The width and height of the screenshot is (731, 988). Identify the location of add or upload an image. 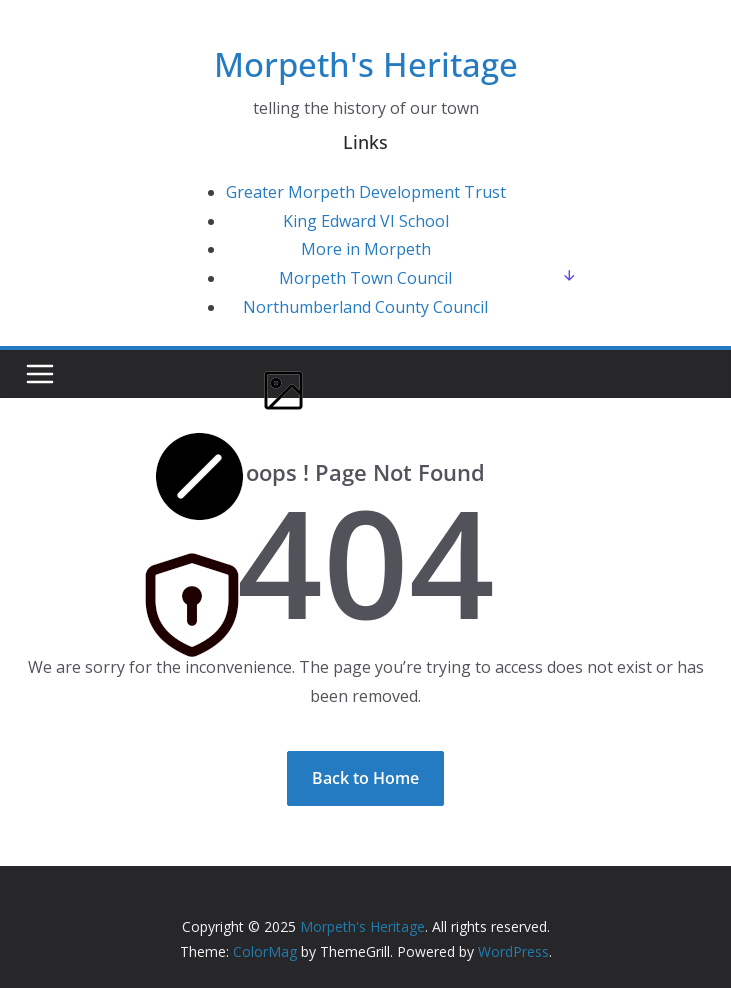
(283, 390).